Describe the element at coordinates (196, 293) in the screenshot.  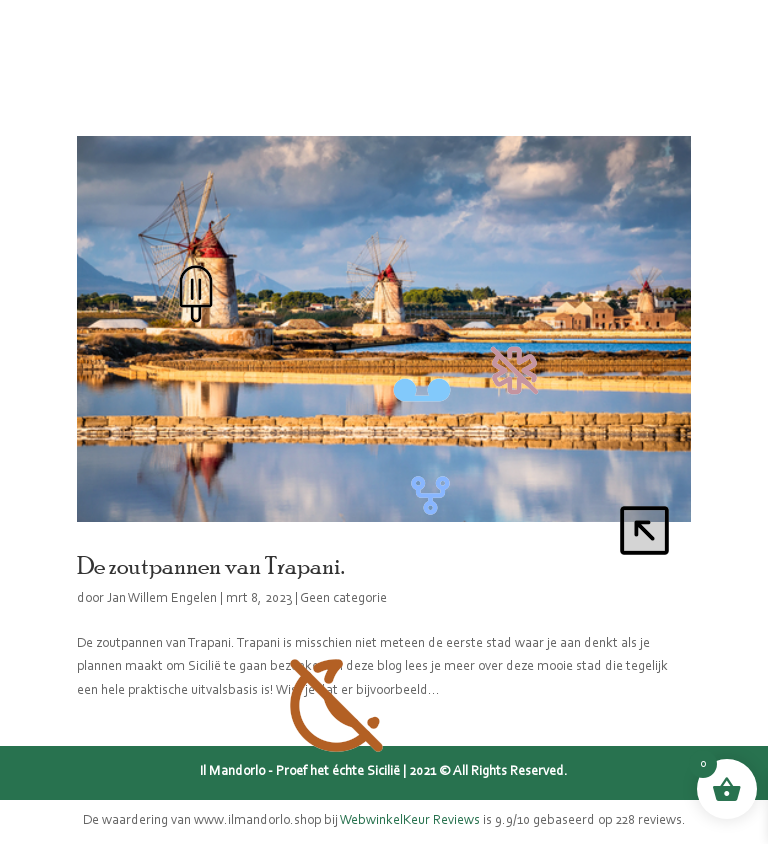
I see `indicates summer or seasonal content` at that location.